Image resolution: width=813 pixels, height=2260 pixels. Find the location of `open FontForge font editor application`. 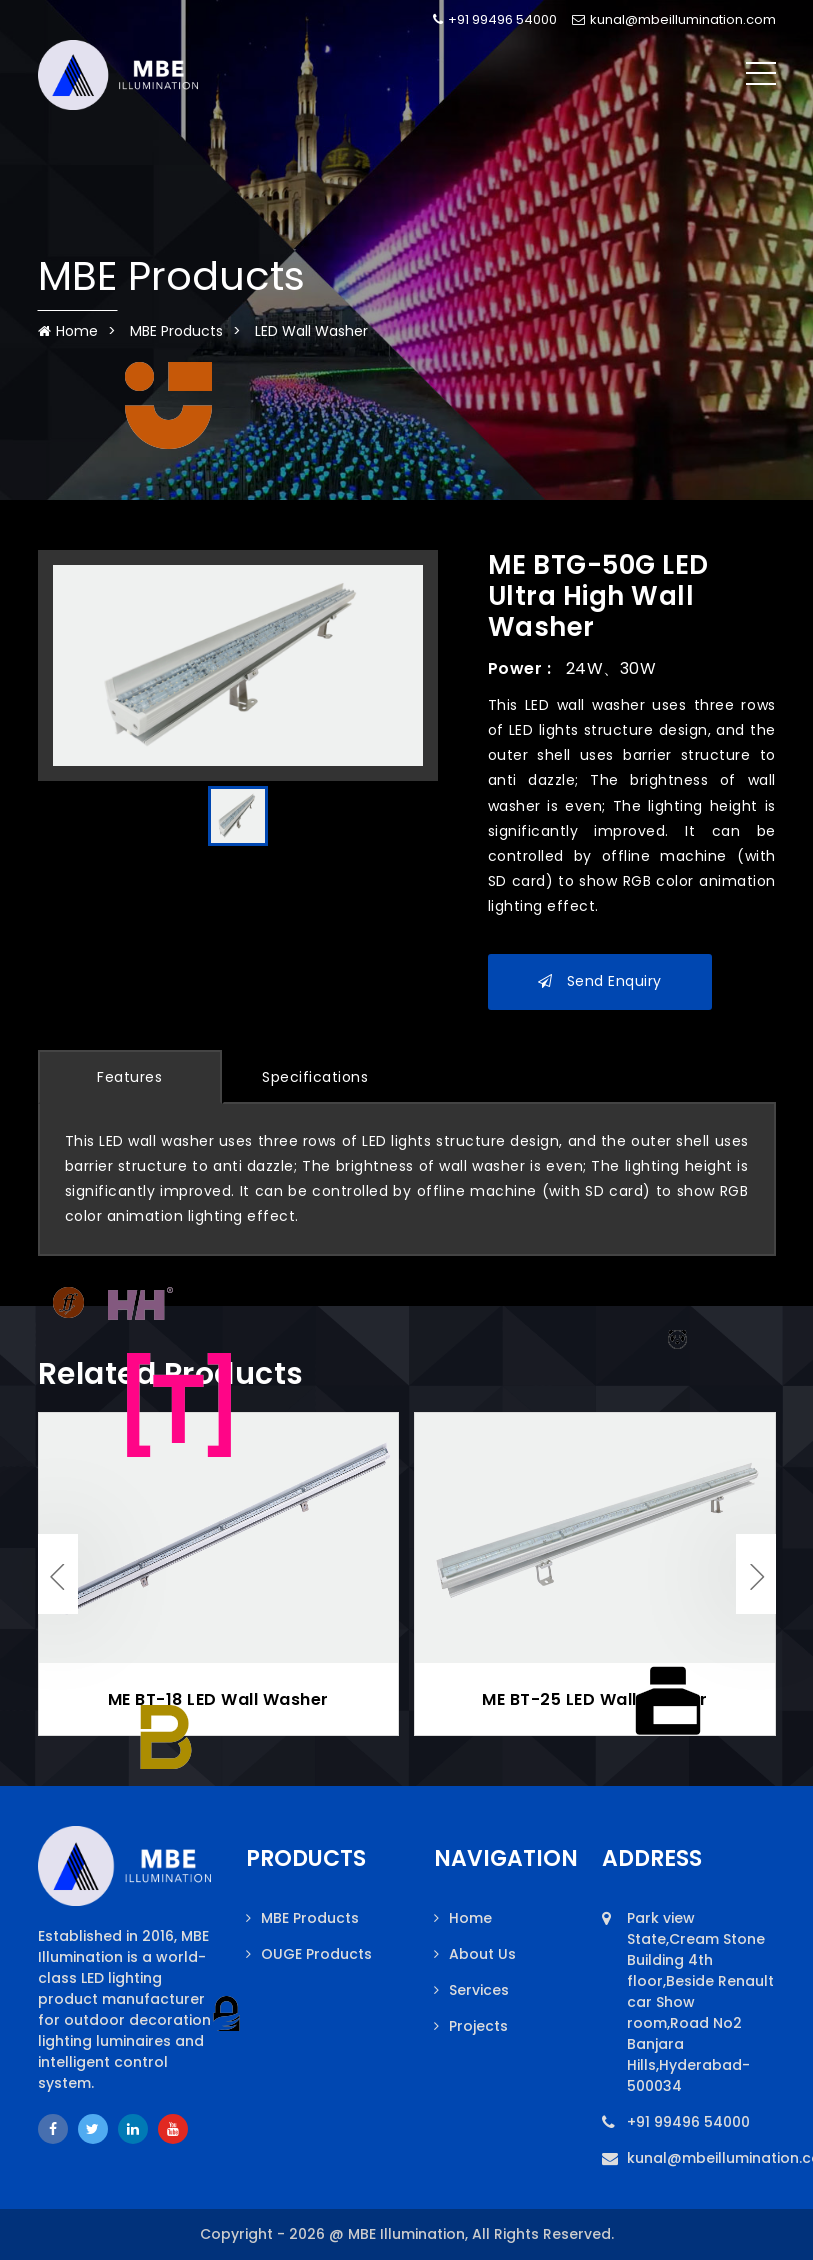

open FontForge font editor application is located at coordinates (68, 1302).